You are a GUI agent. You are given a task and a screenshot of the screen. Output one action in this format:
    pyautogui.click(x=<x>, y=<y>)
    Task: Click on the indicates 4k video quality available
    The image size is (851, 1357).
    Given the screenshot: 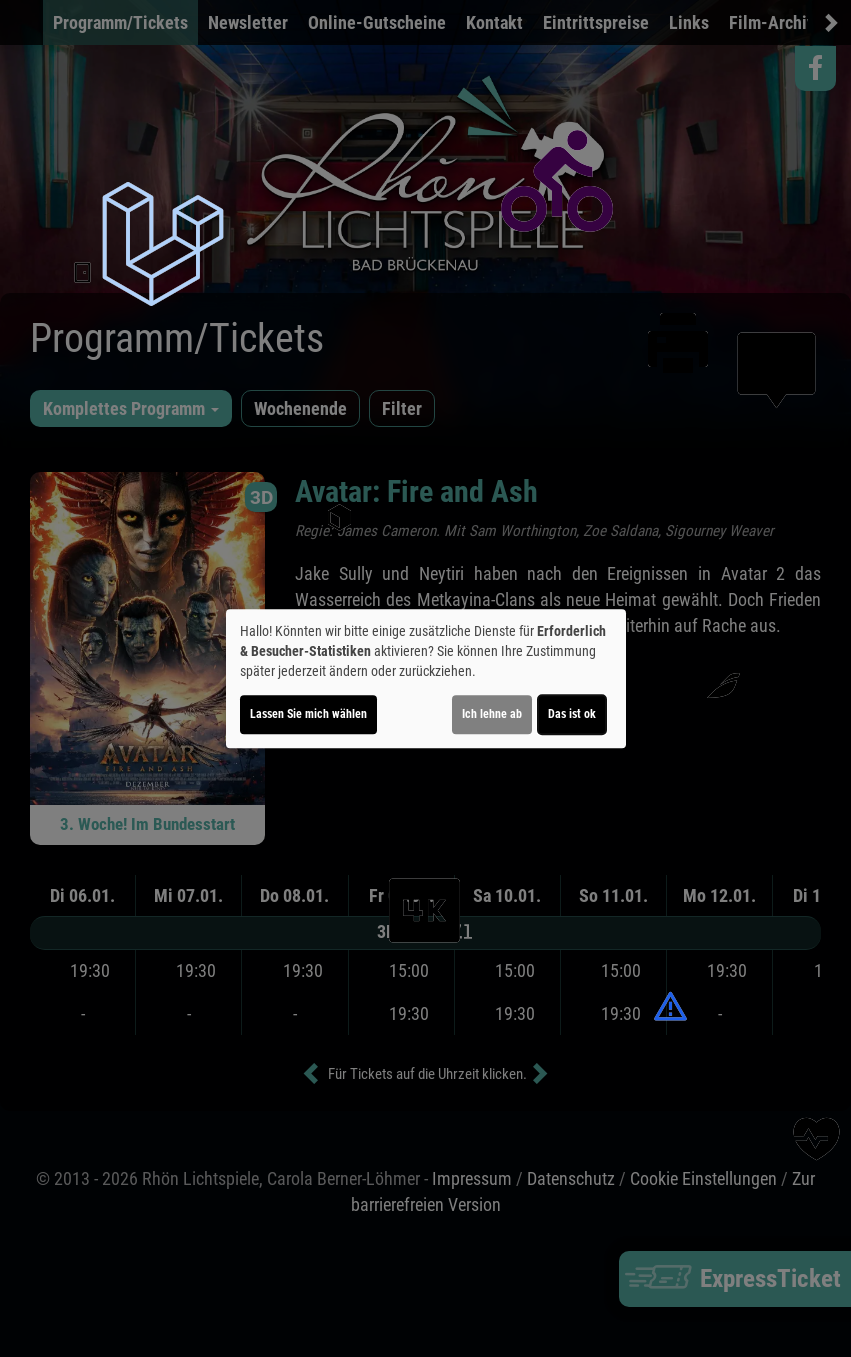 What is the action you would take?
    pyautogui.click(x=424, y=910)
    